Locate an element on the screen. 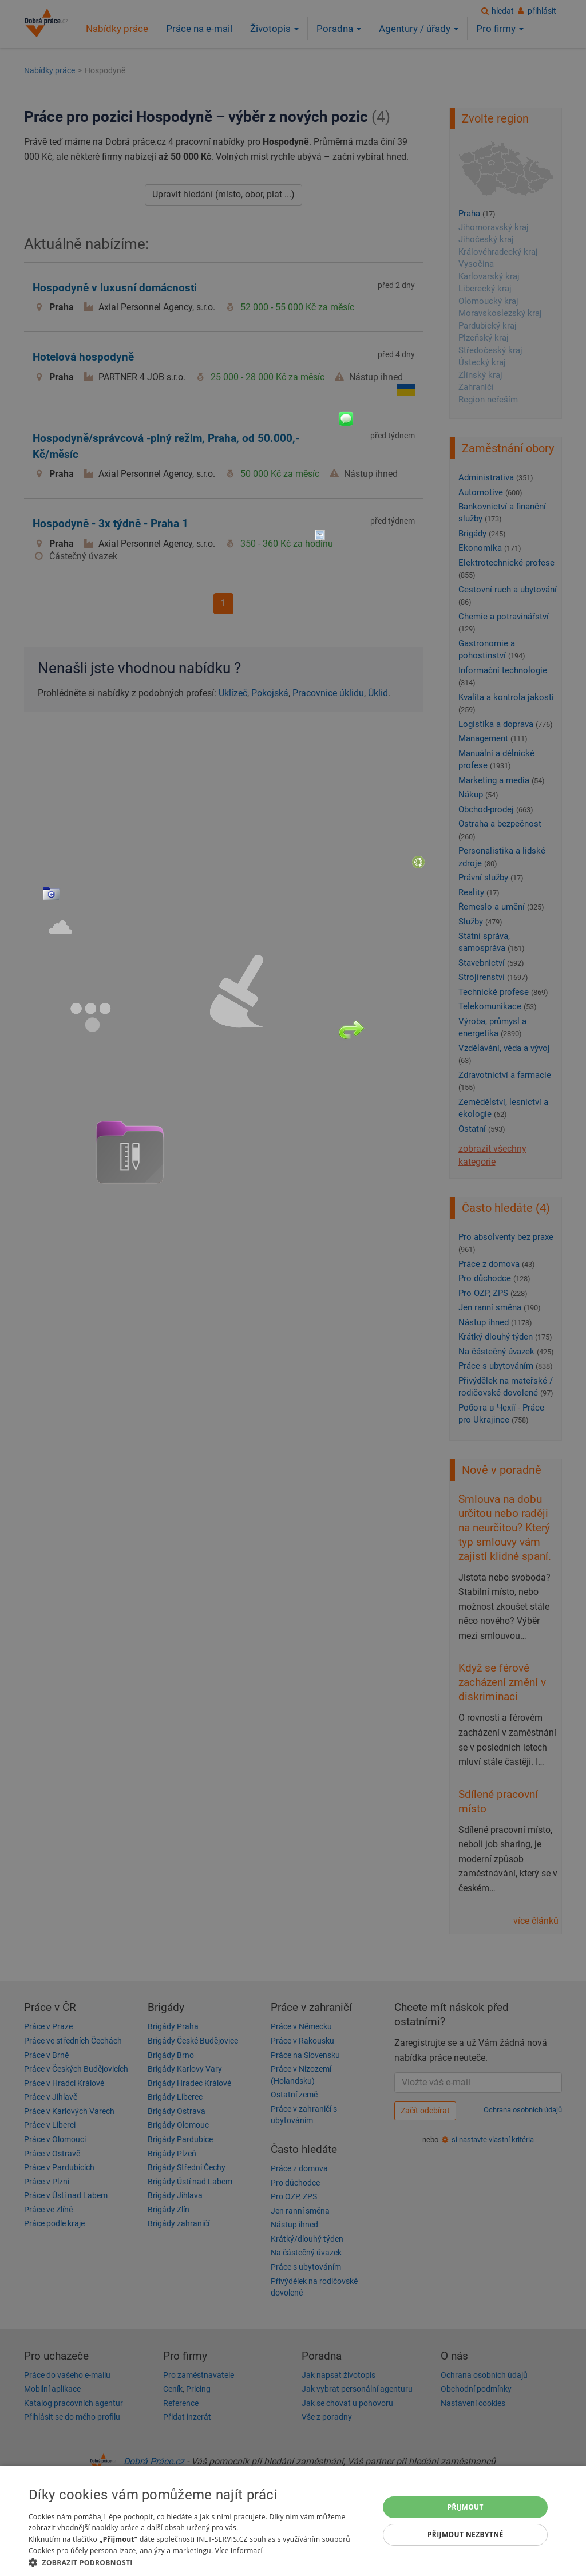 The width and height of the screenshot is (586, 2576). open folder containing C programming files is located at coordinates (51, 894).